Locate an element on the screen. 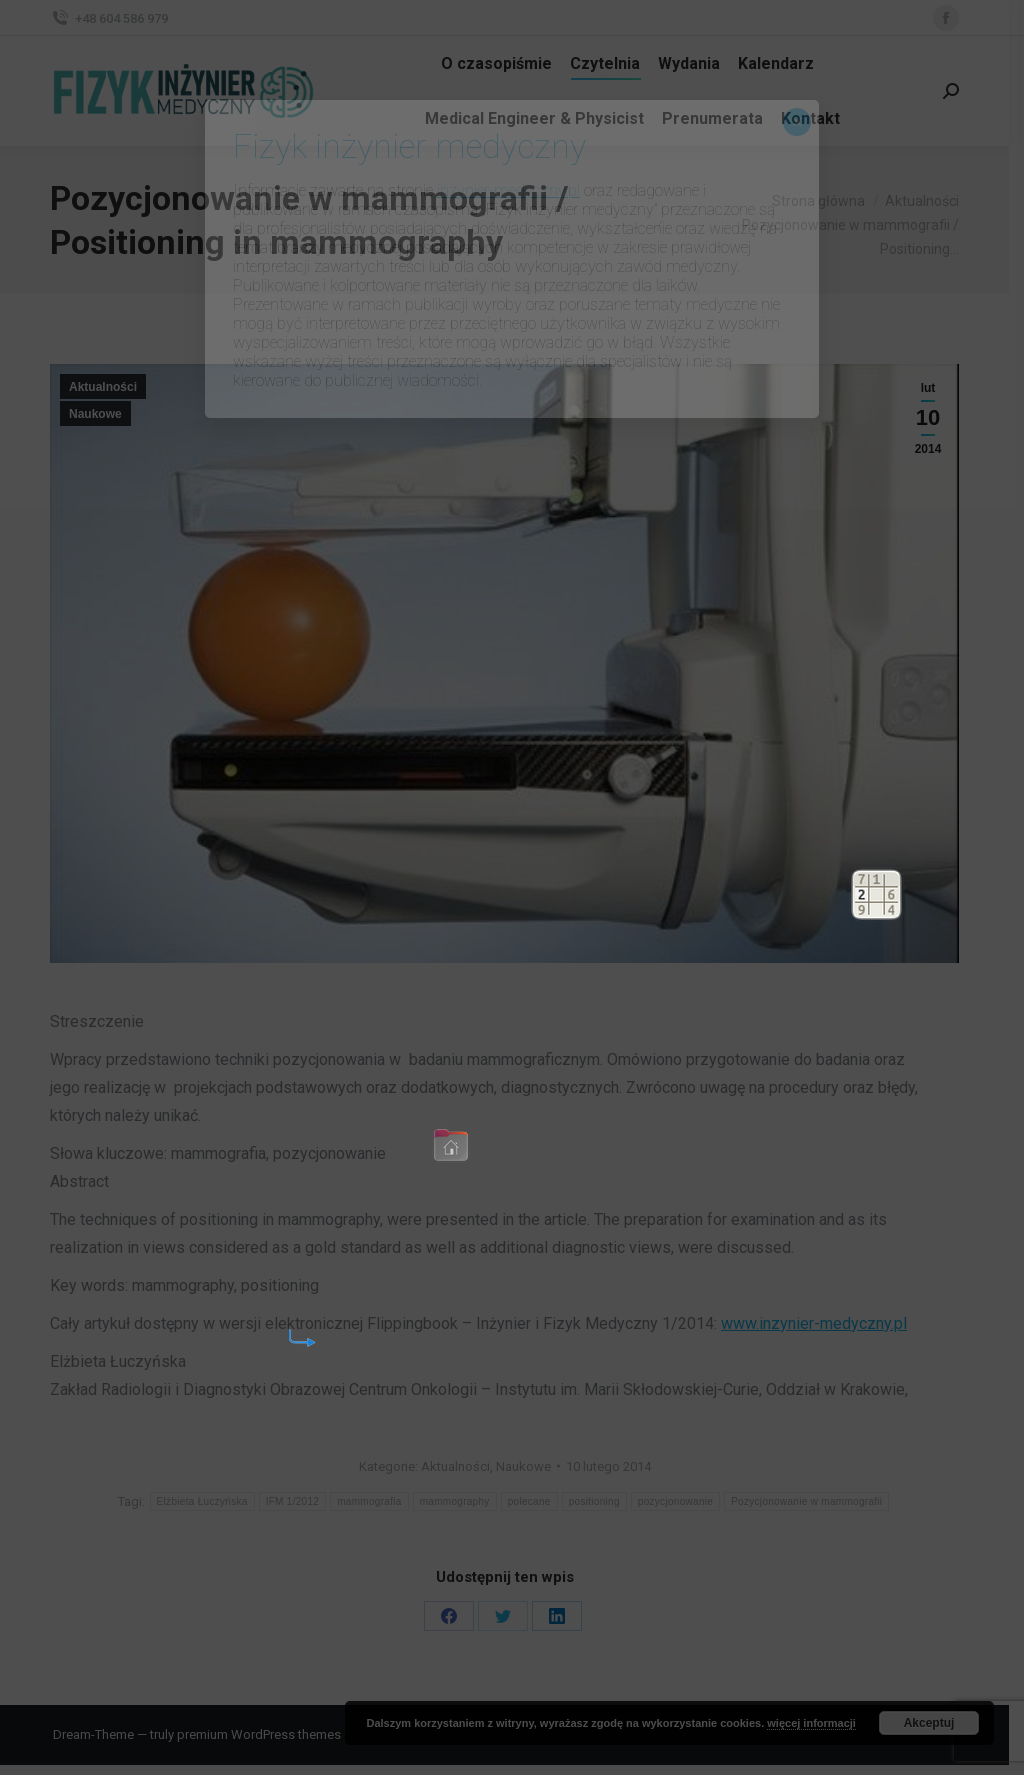  forward an email to another recipient is located at coordinates (302, 1336).